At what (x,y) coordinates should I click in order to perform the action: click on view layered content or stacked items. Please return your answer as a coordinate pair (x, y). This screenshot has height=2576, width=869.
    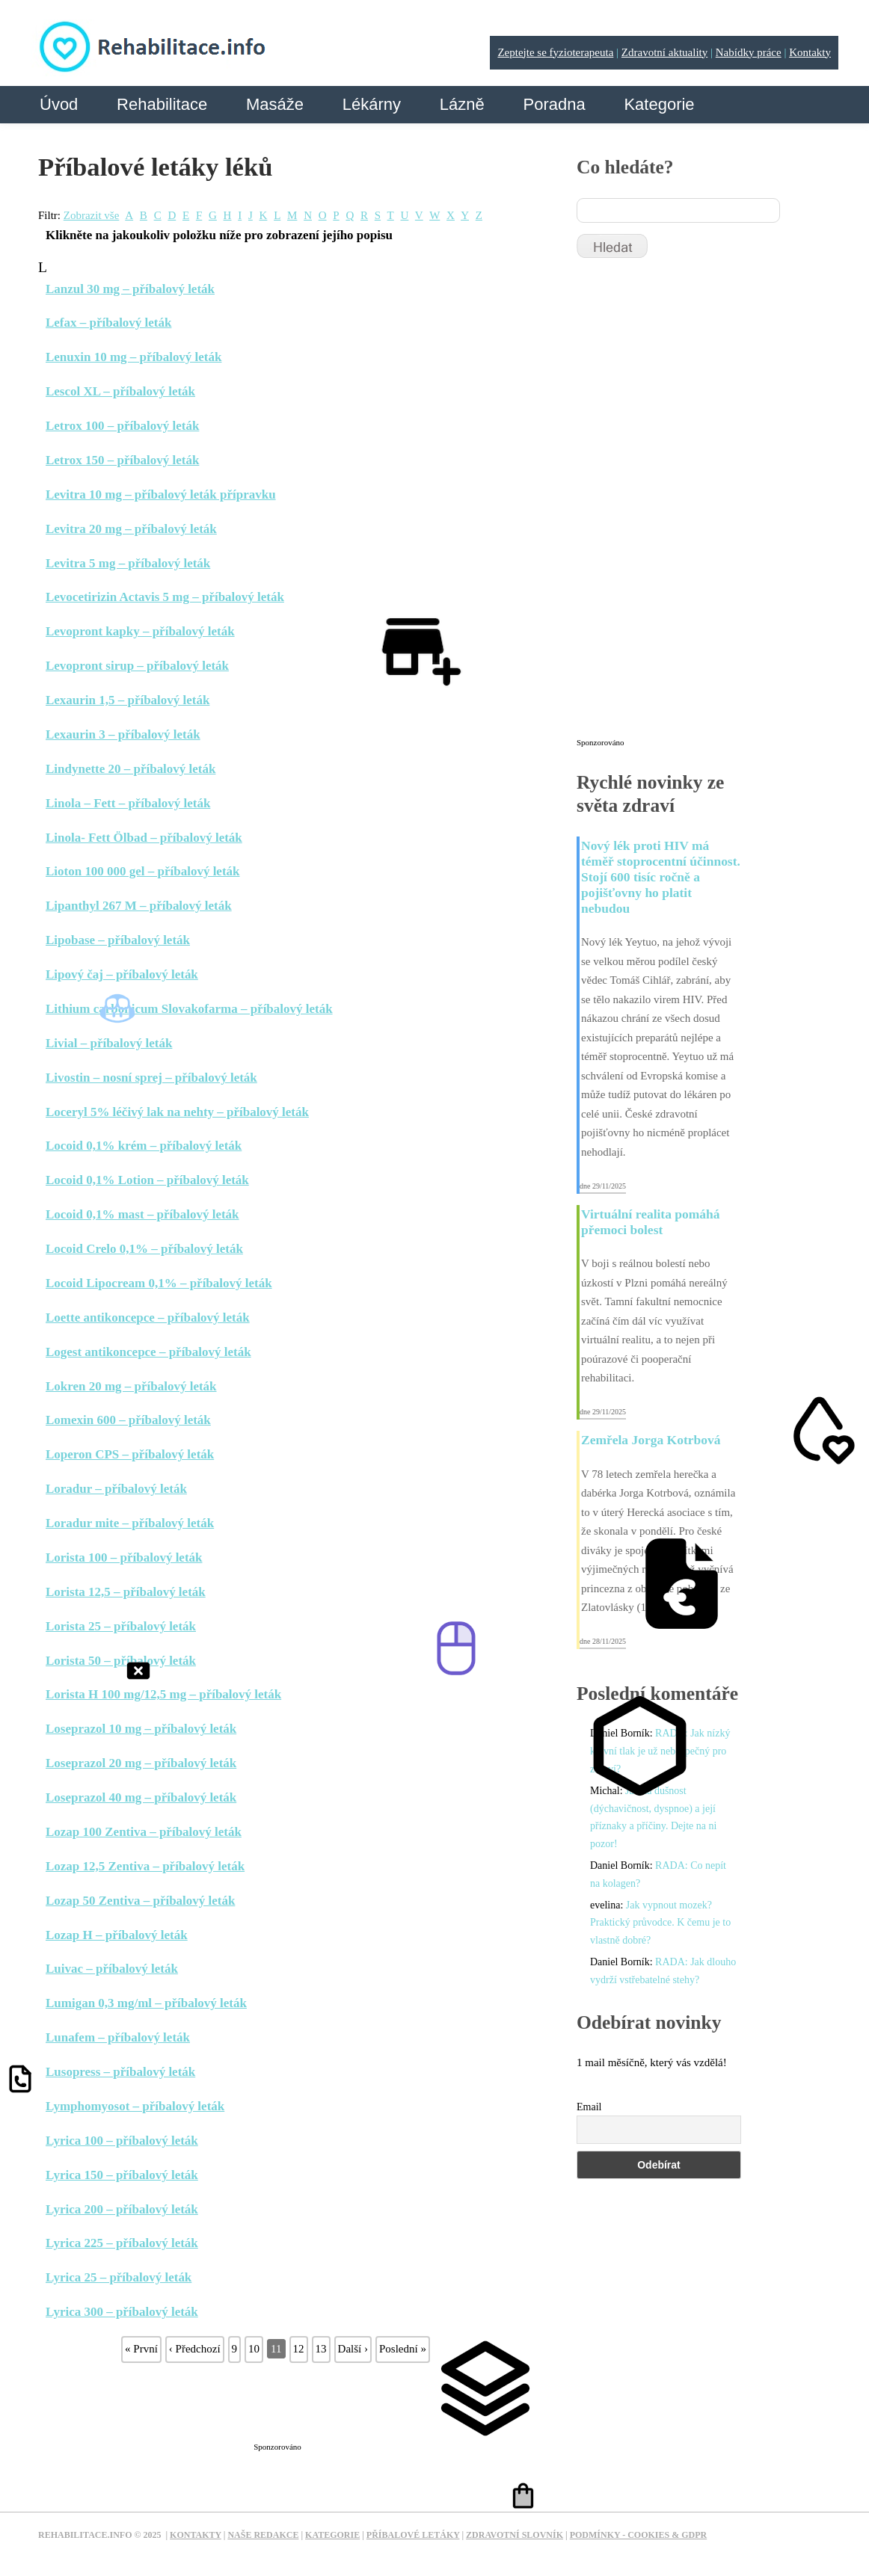
    Looking at the image, I should click on (485, 2388).